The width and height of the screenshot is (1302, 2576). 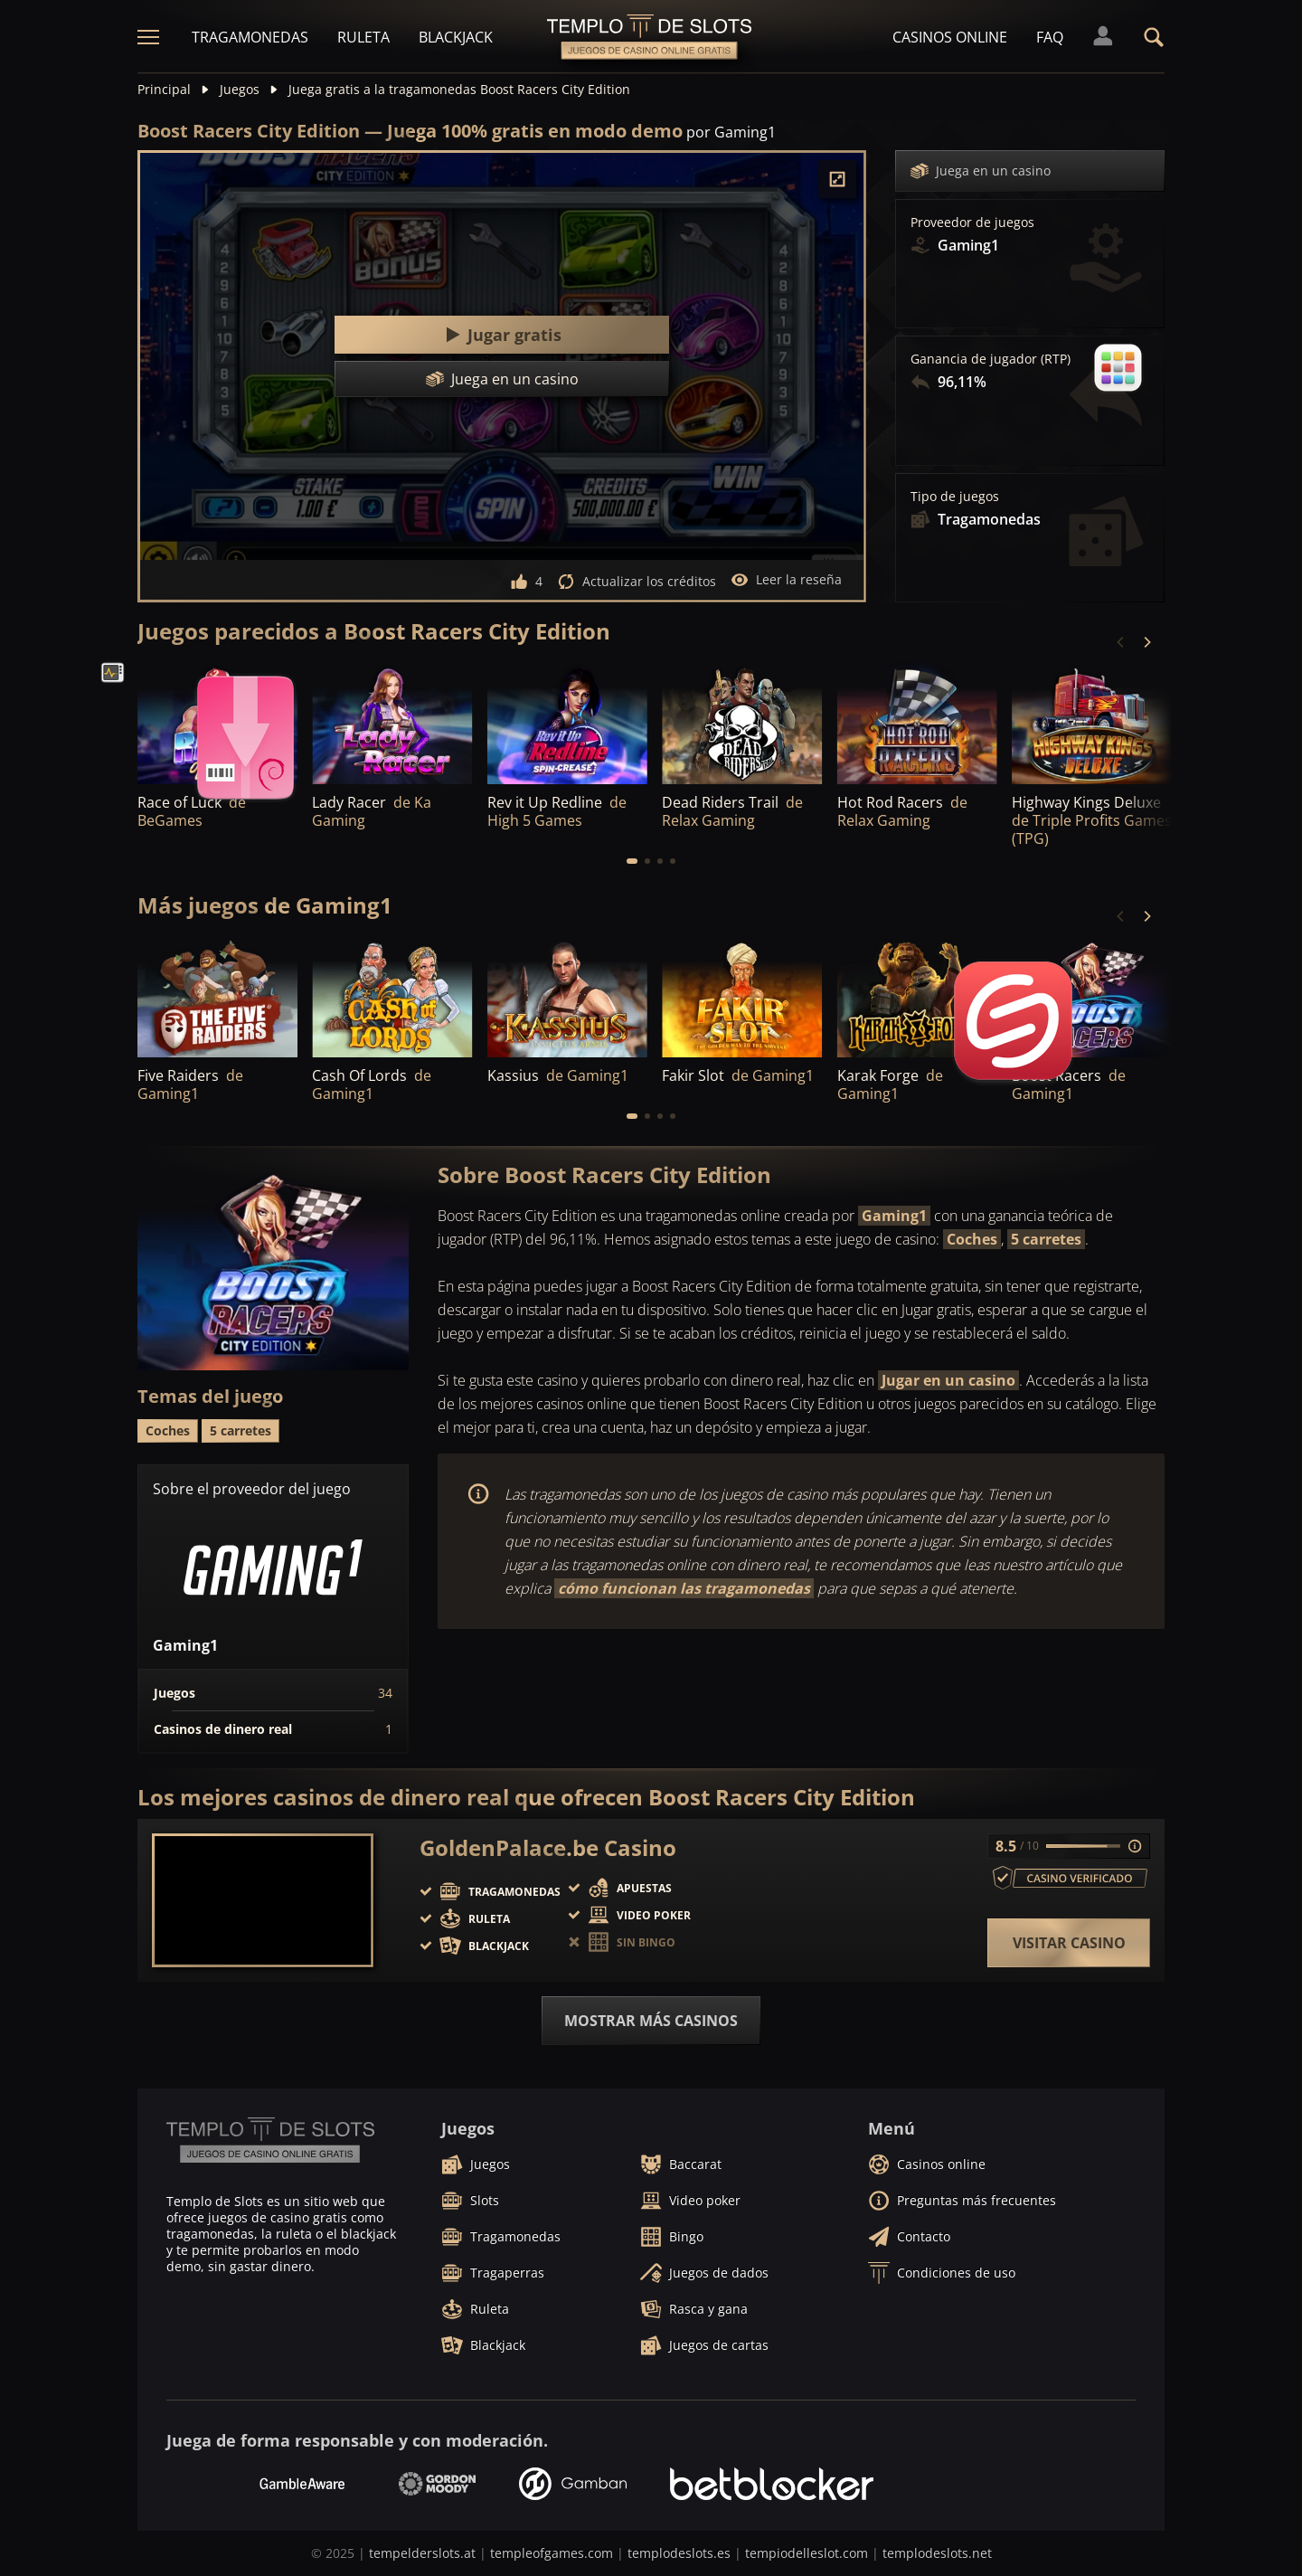 What do you see at coordinates (1013, 1020) in the screenshot?
I see `open smash file transfer app` at bounding box center [1013, 1020].